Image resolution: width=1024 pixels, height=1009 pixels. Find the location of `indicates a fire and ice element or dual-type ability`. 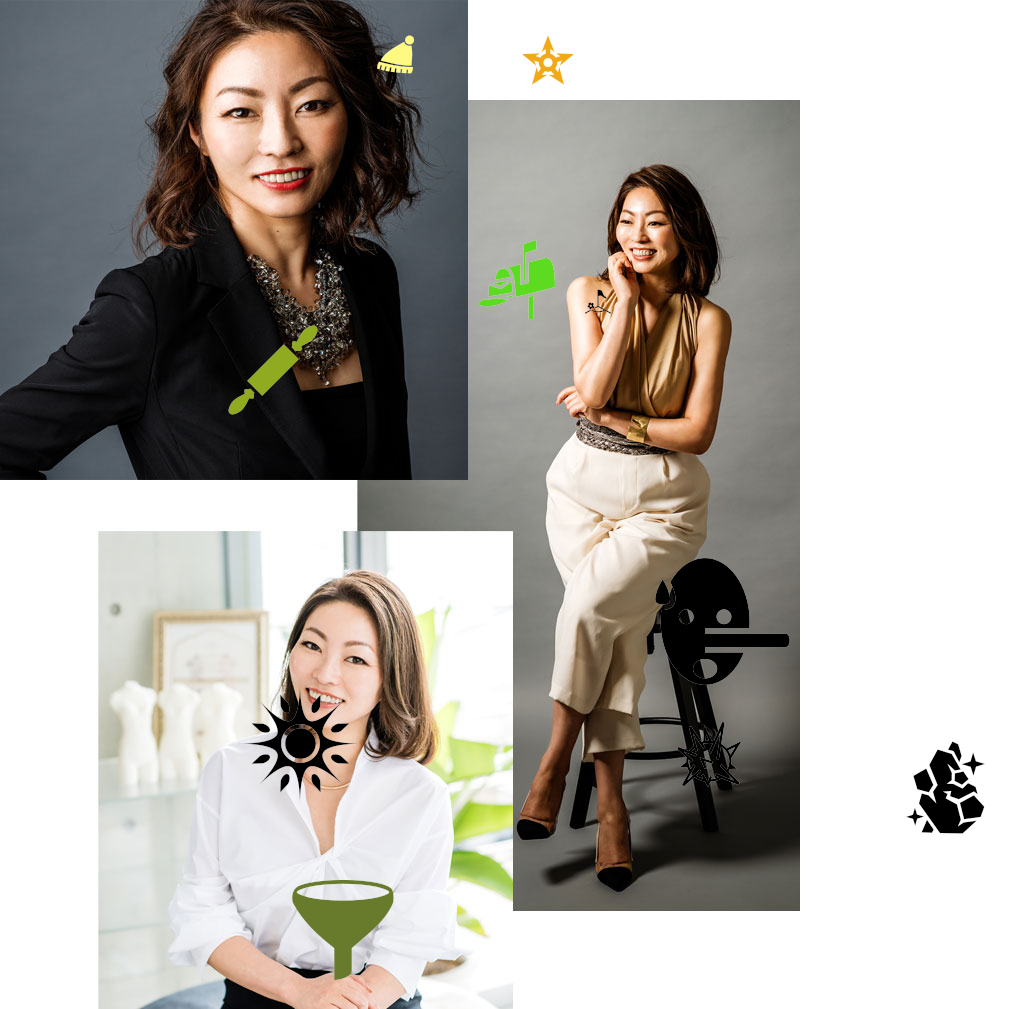

indicates a fire and ice element or dual-type ability is located at coordinates (300, 743).